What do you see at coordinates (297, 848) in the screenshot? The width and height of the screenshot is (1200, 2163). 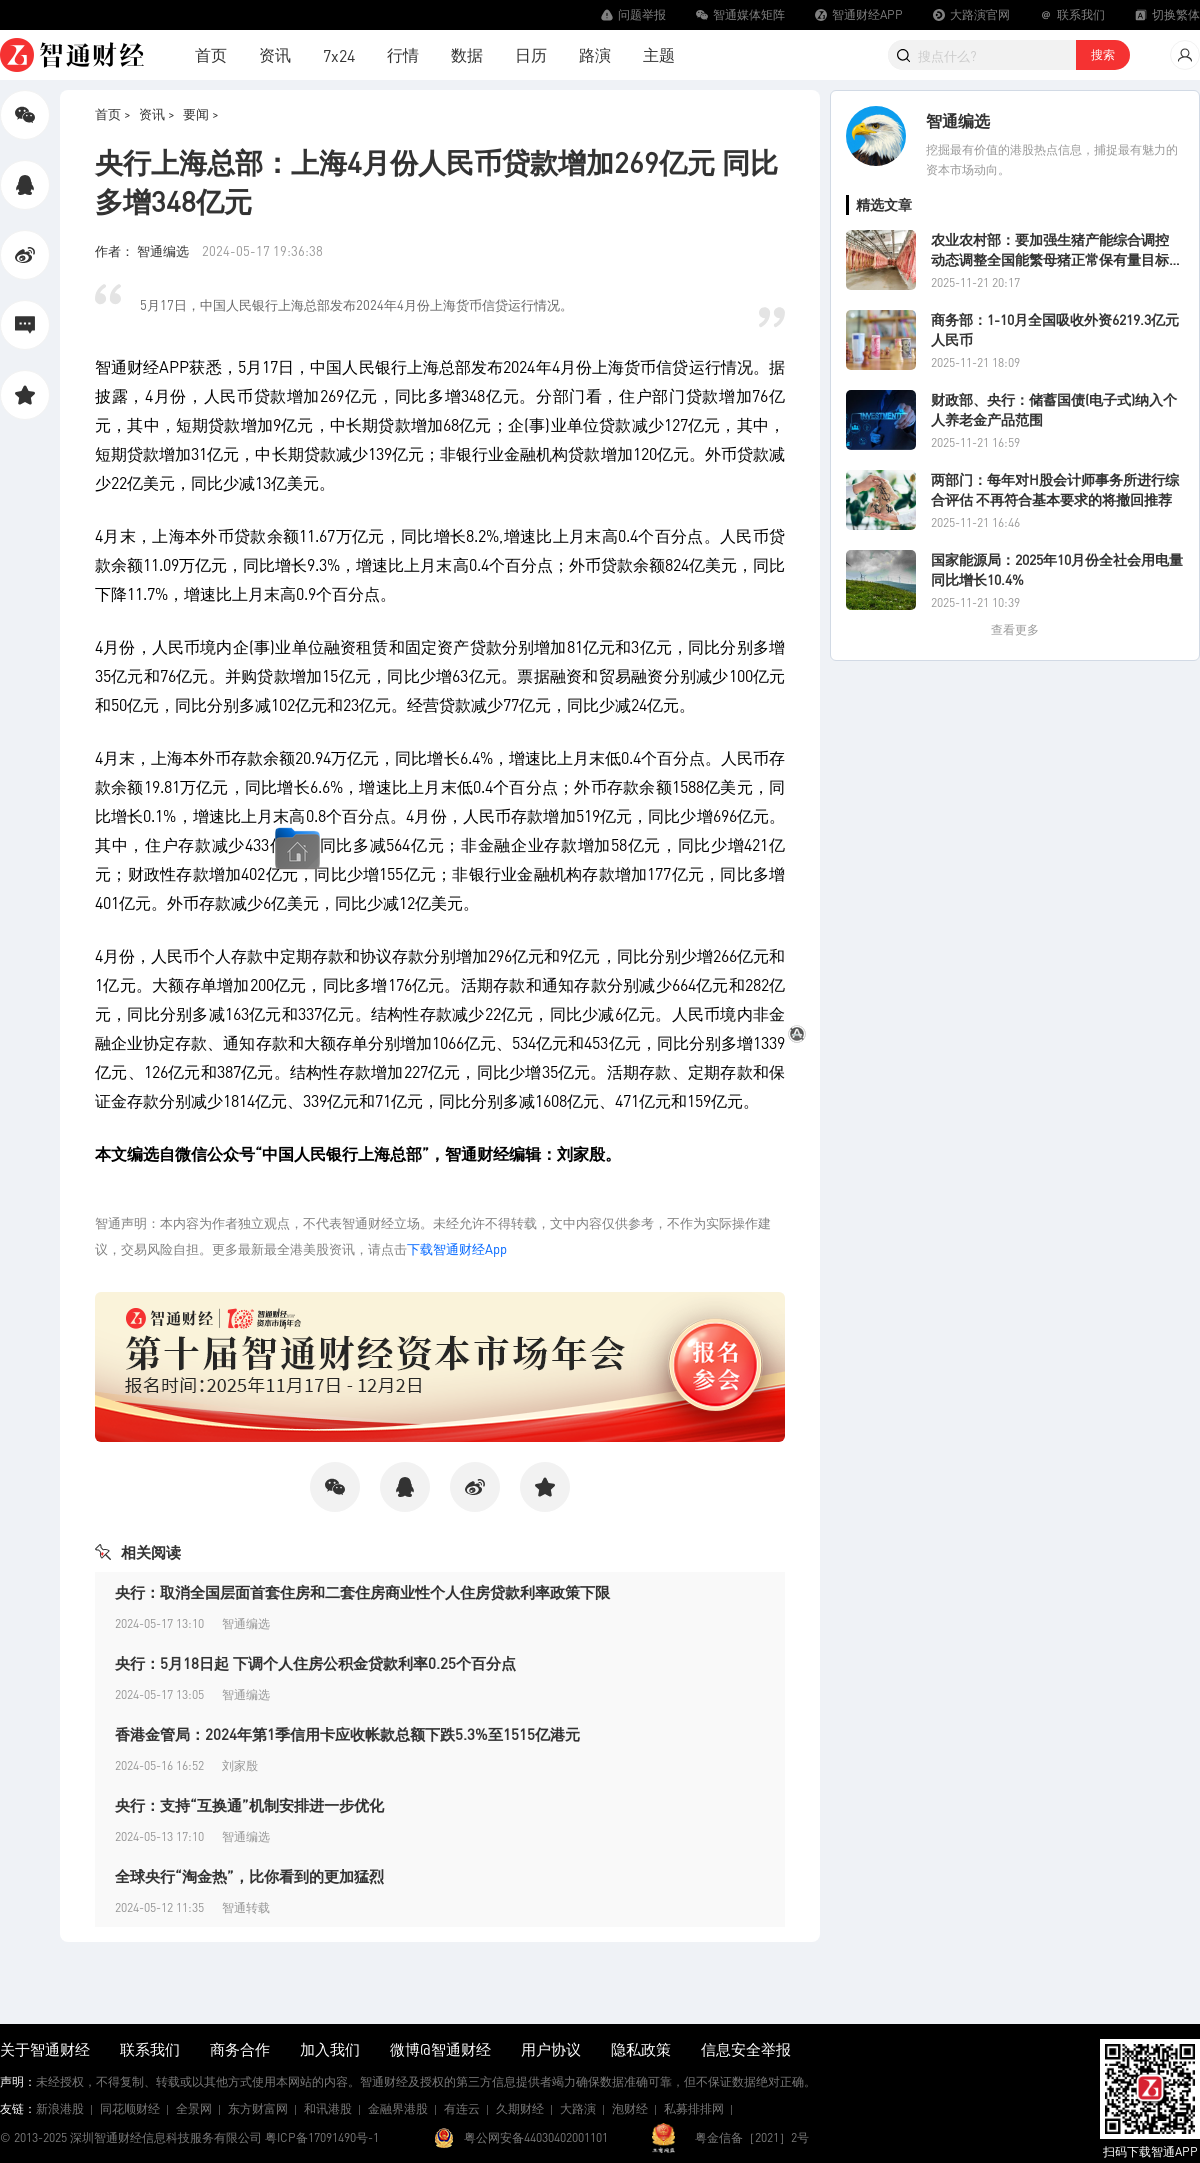 I see `access your home folder` at bounding box center [297, 848].